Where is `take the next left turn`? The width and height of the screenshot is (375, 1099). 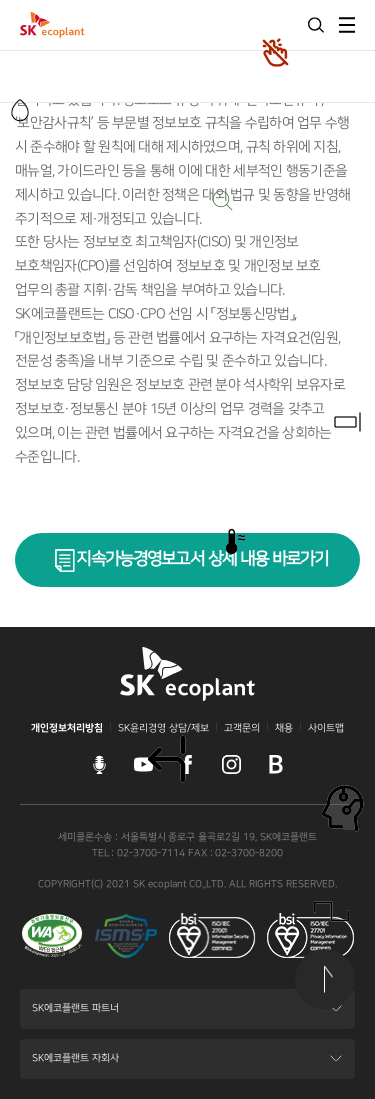
take the next left turn is located at coordinates (169, 759).